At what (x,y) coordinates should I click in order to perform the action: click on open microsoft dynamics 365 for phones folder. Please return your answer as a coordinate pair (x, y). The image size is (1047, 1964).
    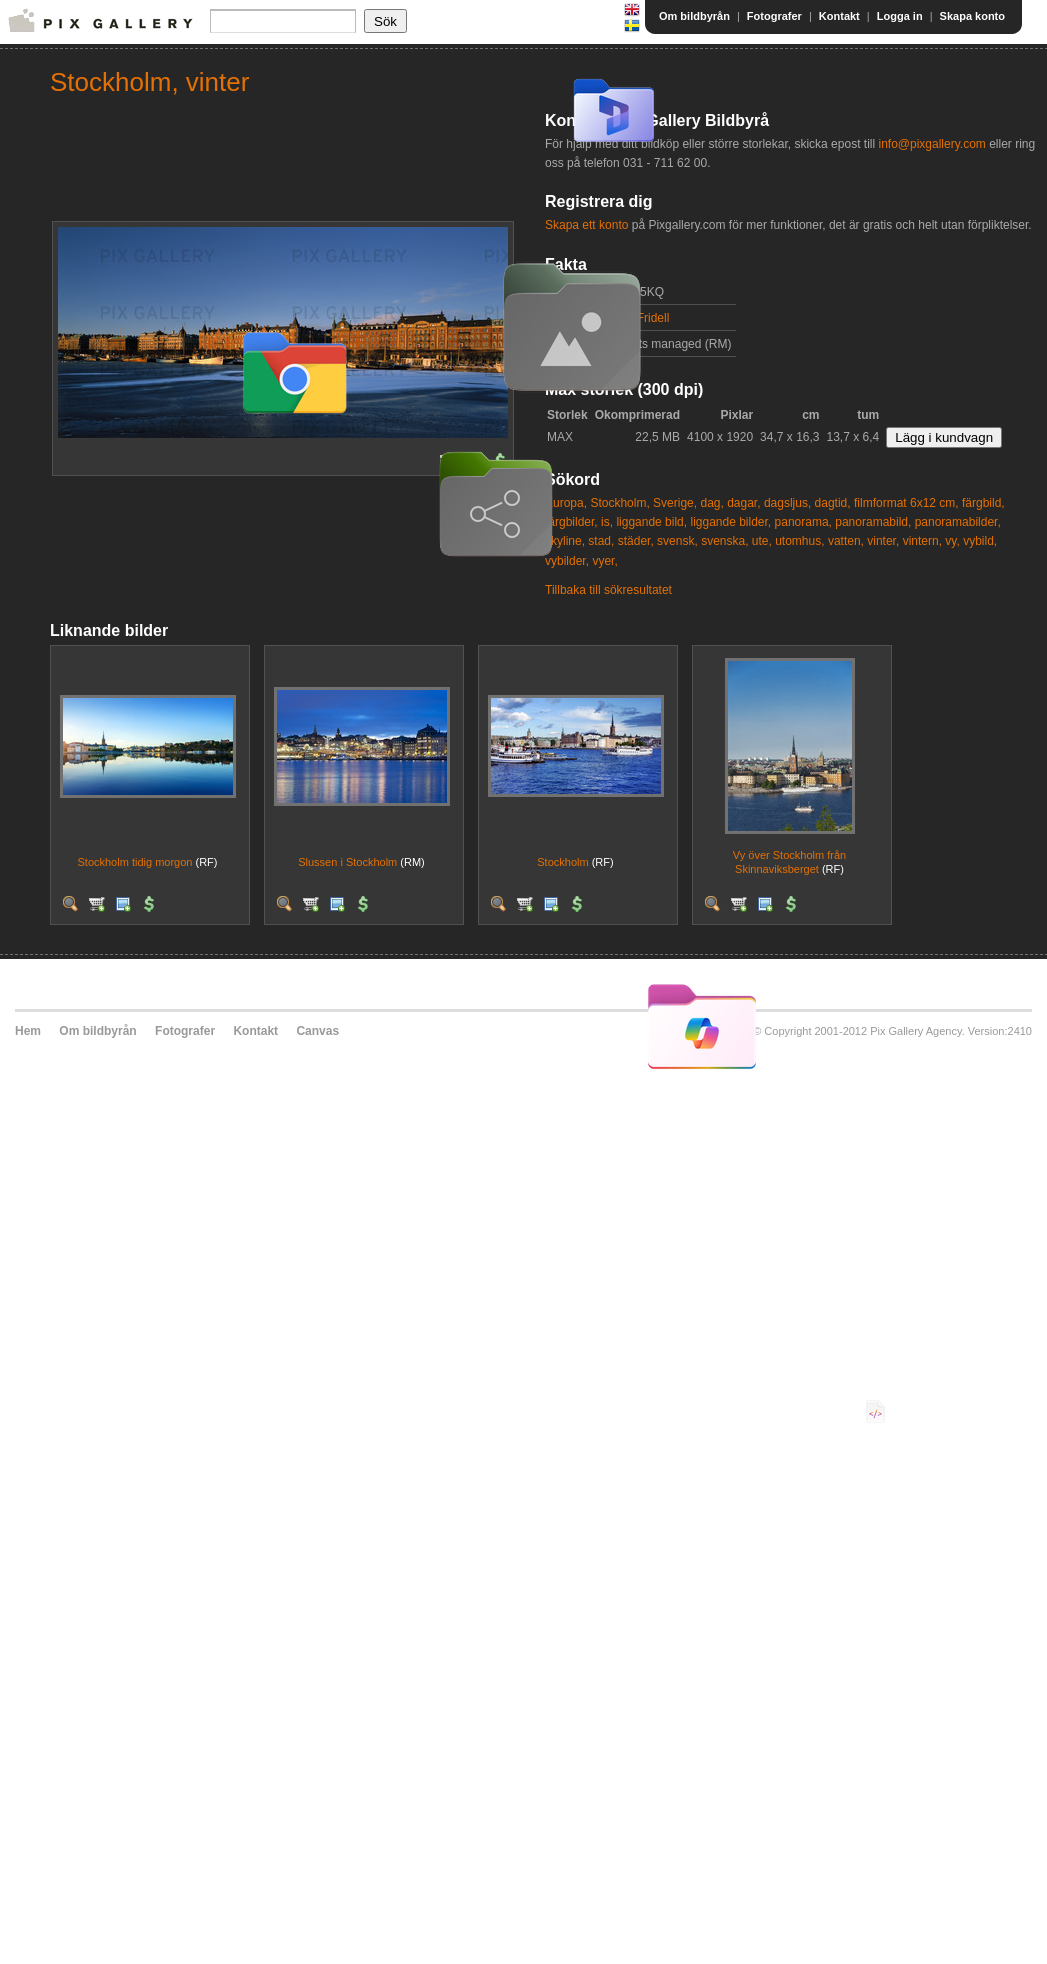
    Looking at the image, I should click on (613, 112).